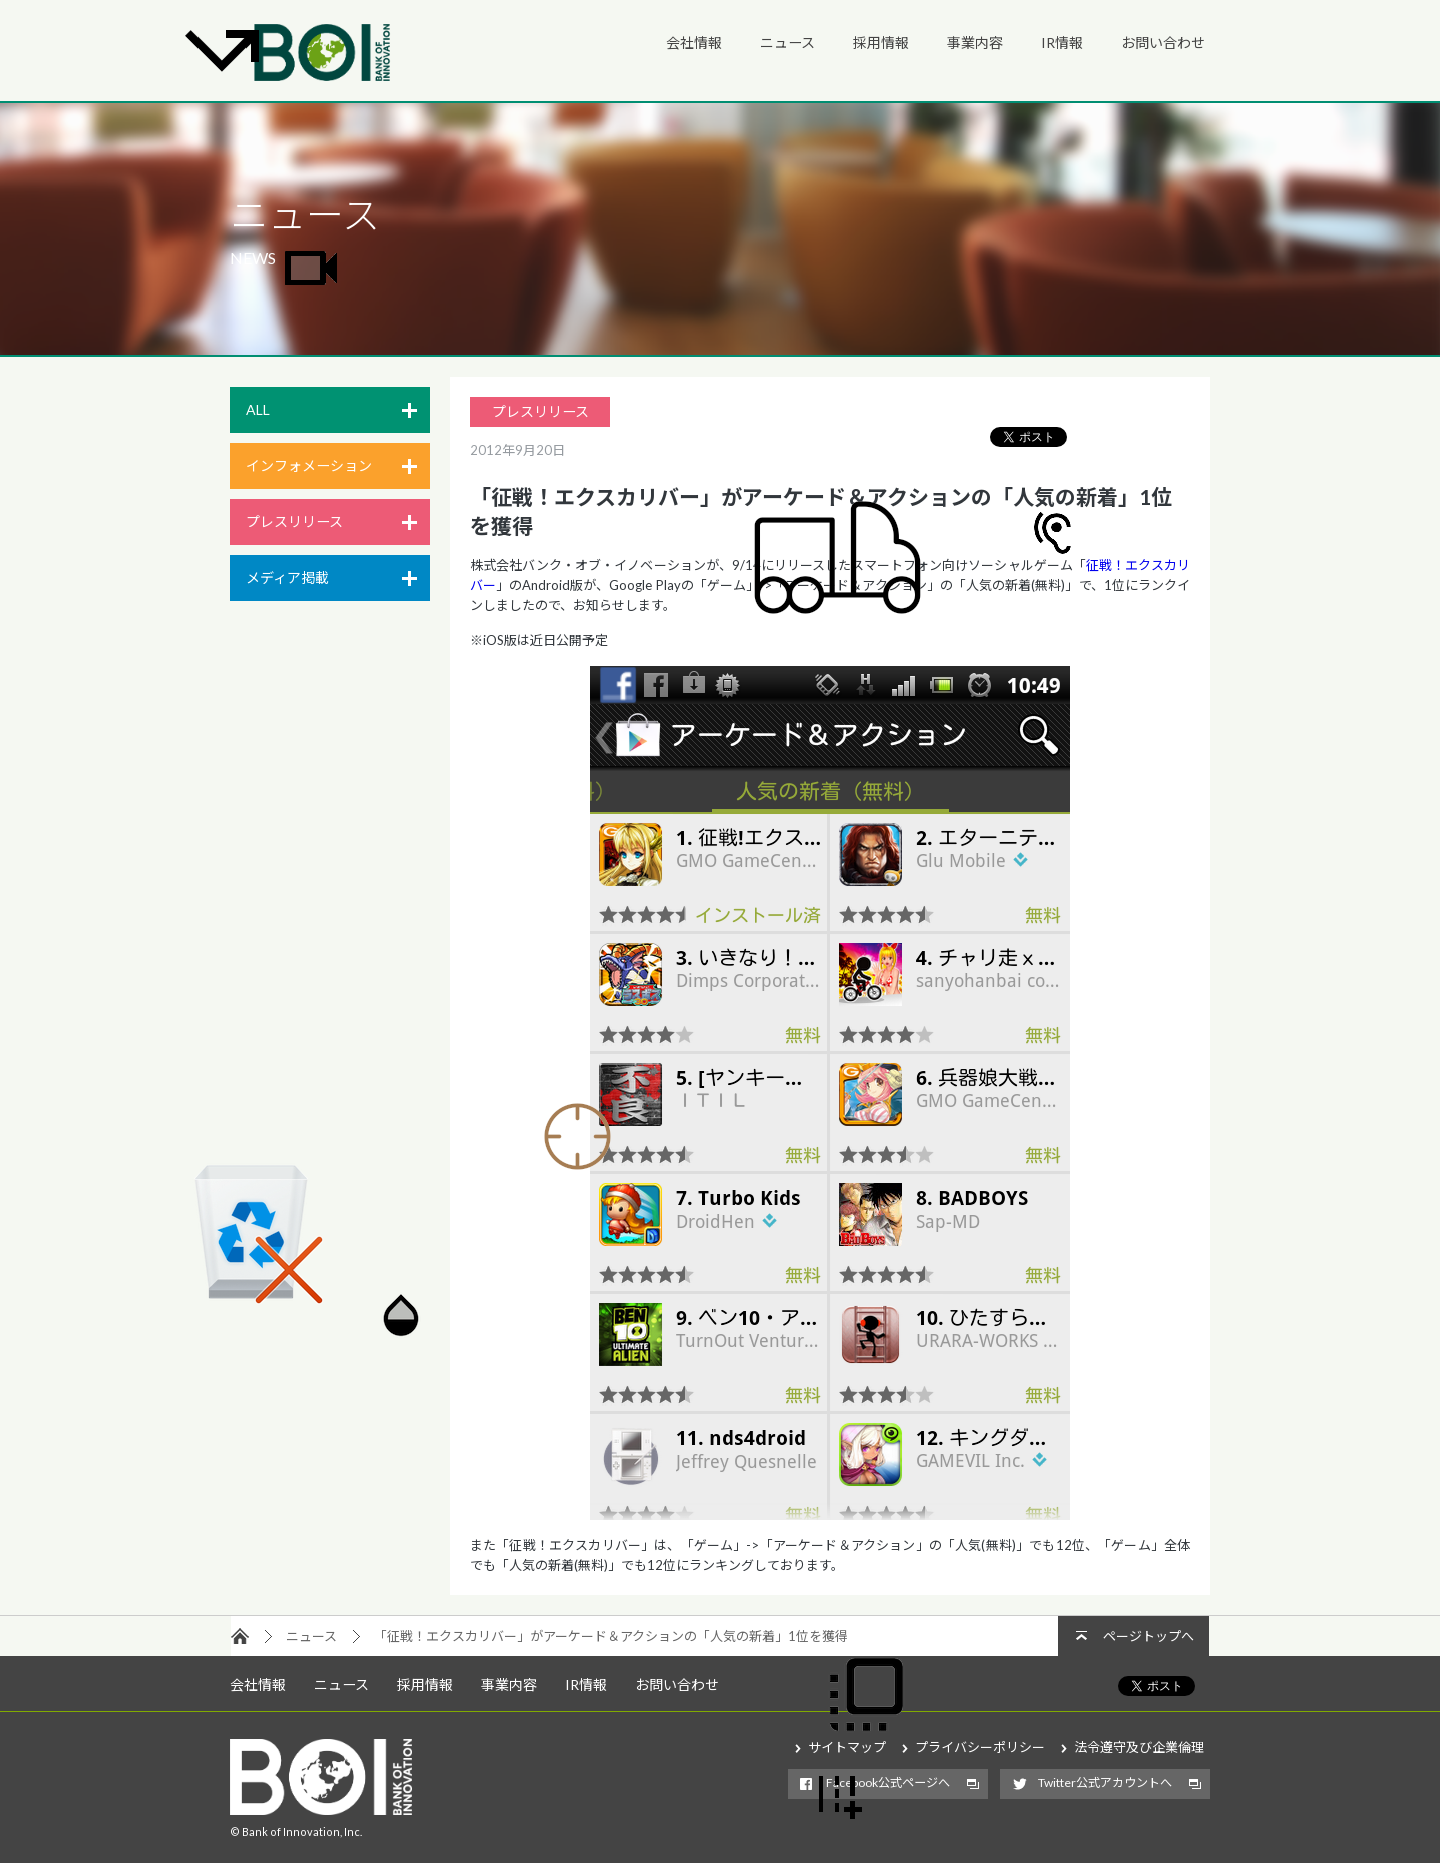  I want to click on access hearing or audio accessibility settings, so click(1052, 533).